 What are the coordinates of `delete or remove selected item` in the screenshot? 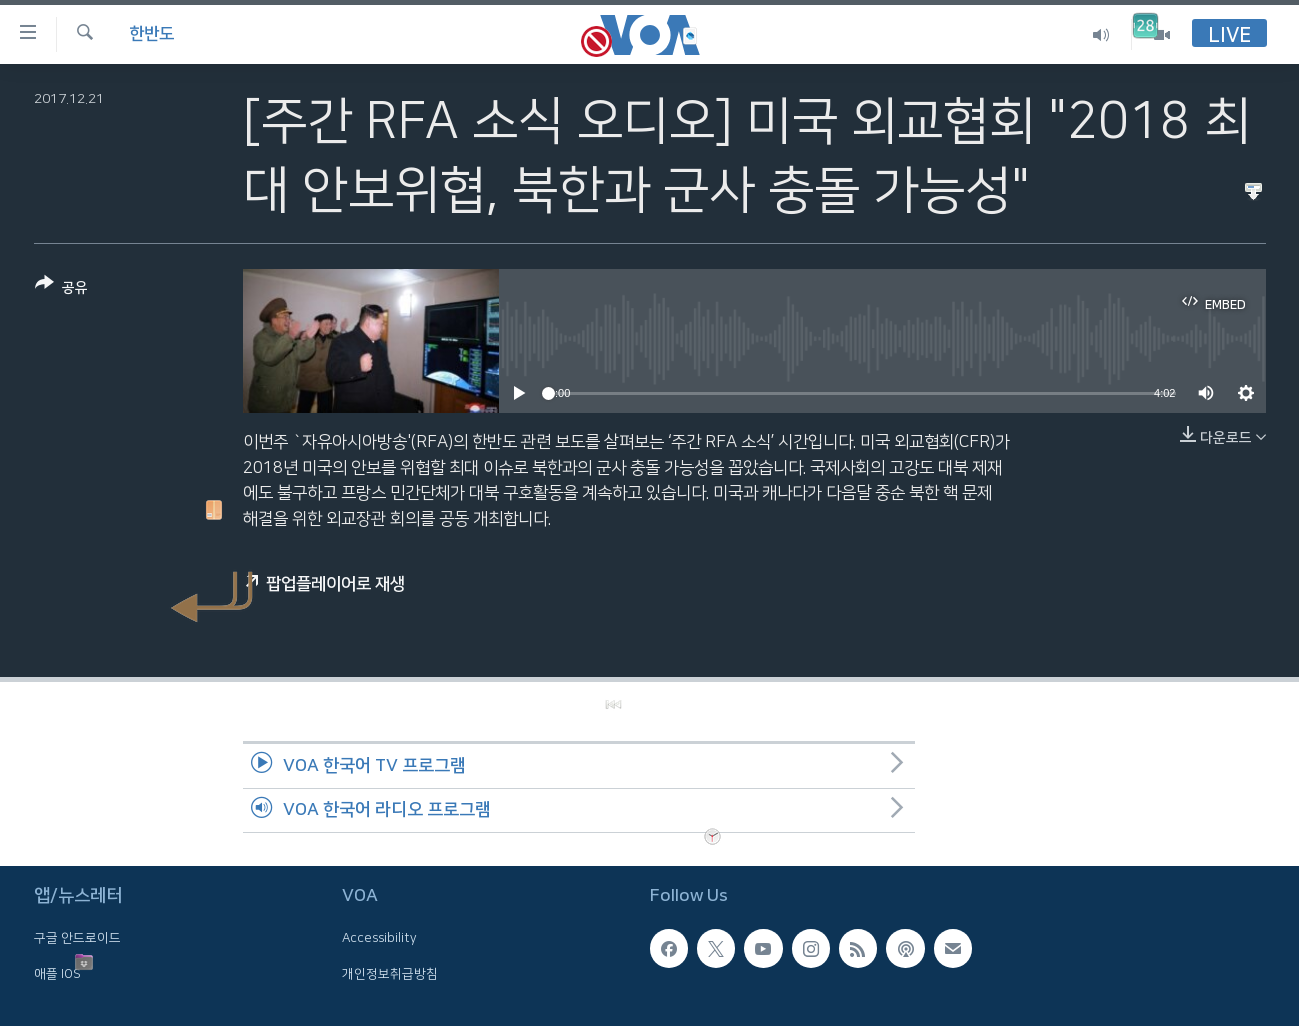 It's located at (596, 41).